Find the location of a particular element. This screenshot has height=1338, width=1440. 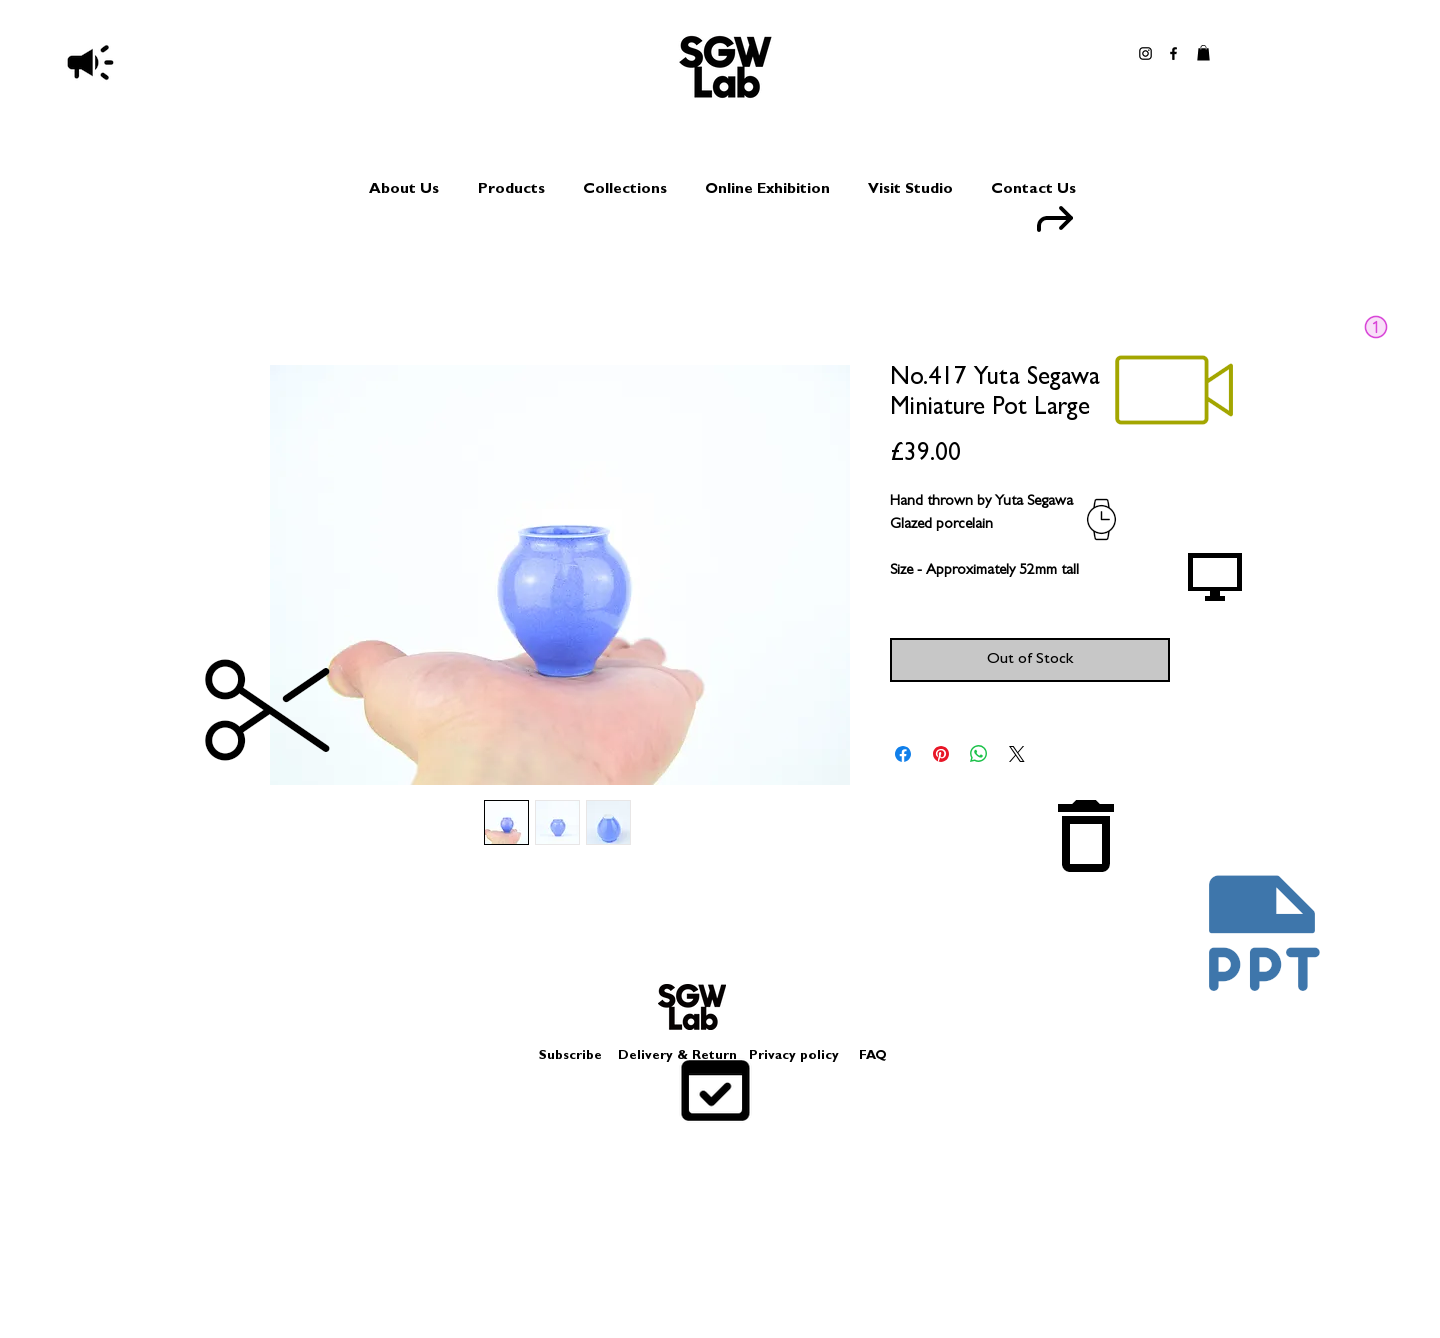

forward a message or email is located at coordinates (1055, 218).